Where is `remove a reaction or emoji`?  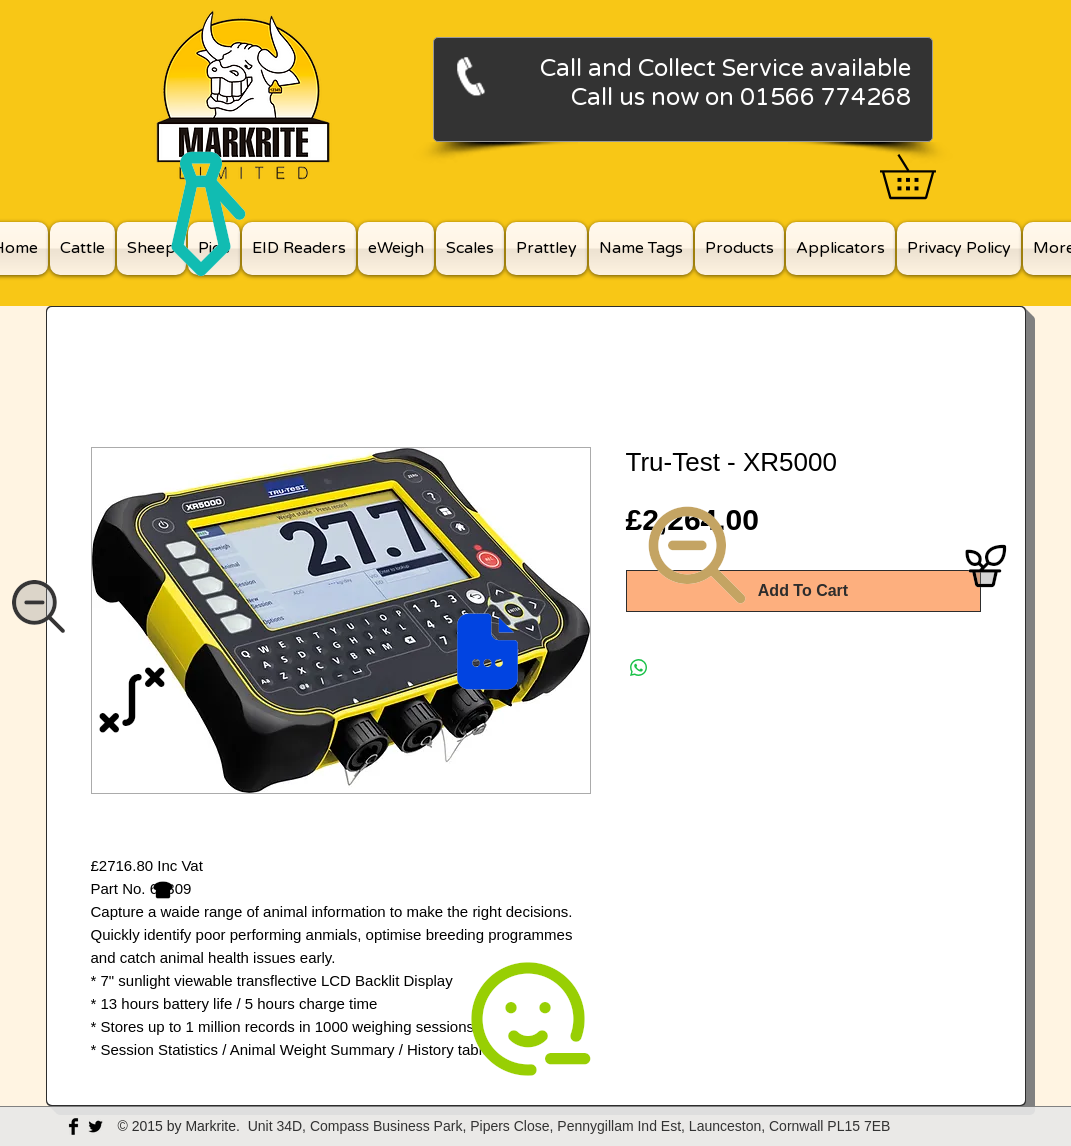
remove a reaction or emoji is located at coordinates (528, 1019).